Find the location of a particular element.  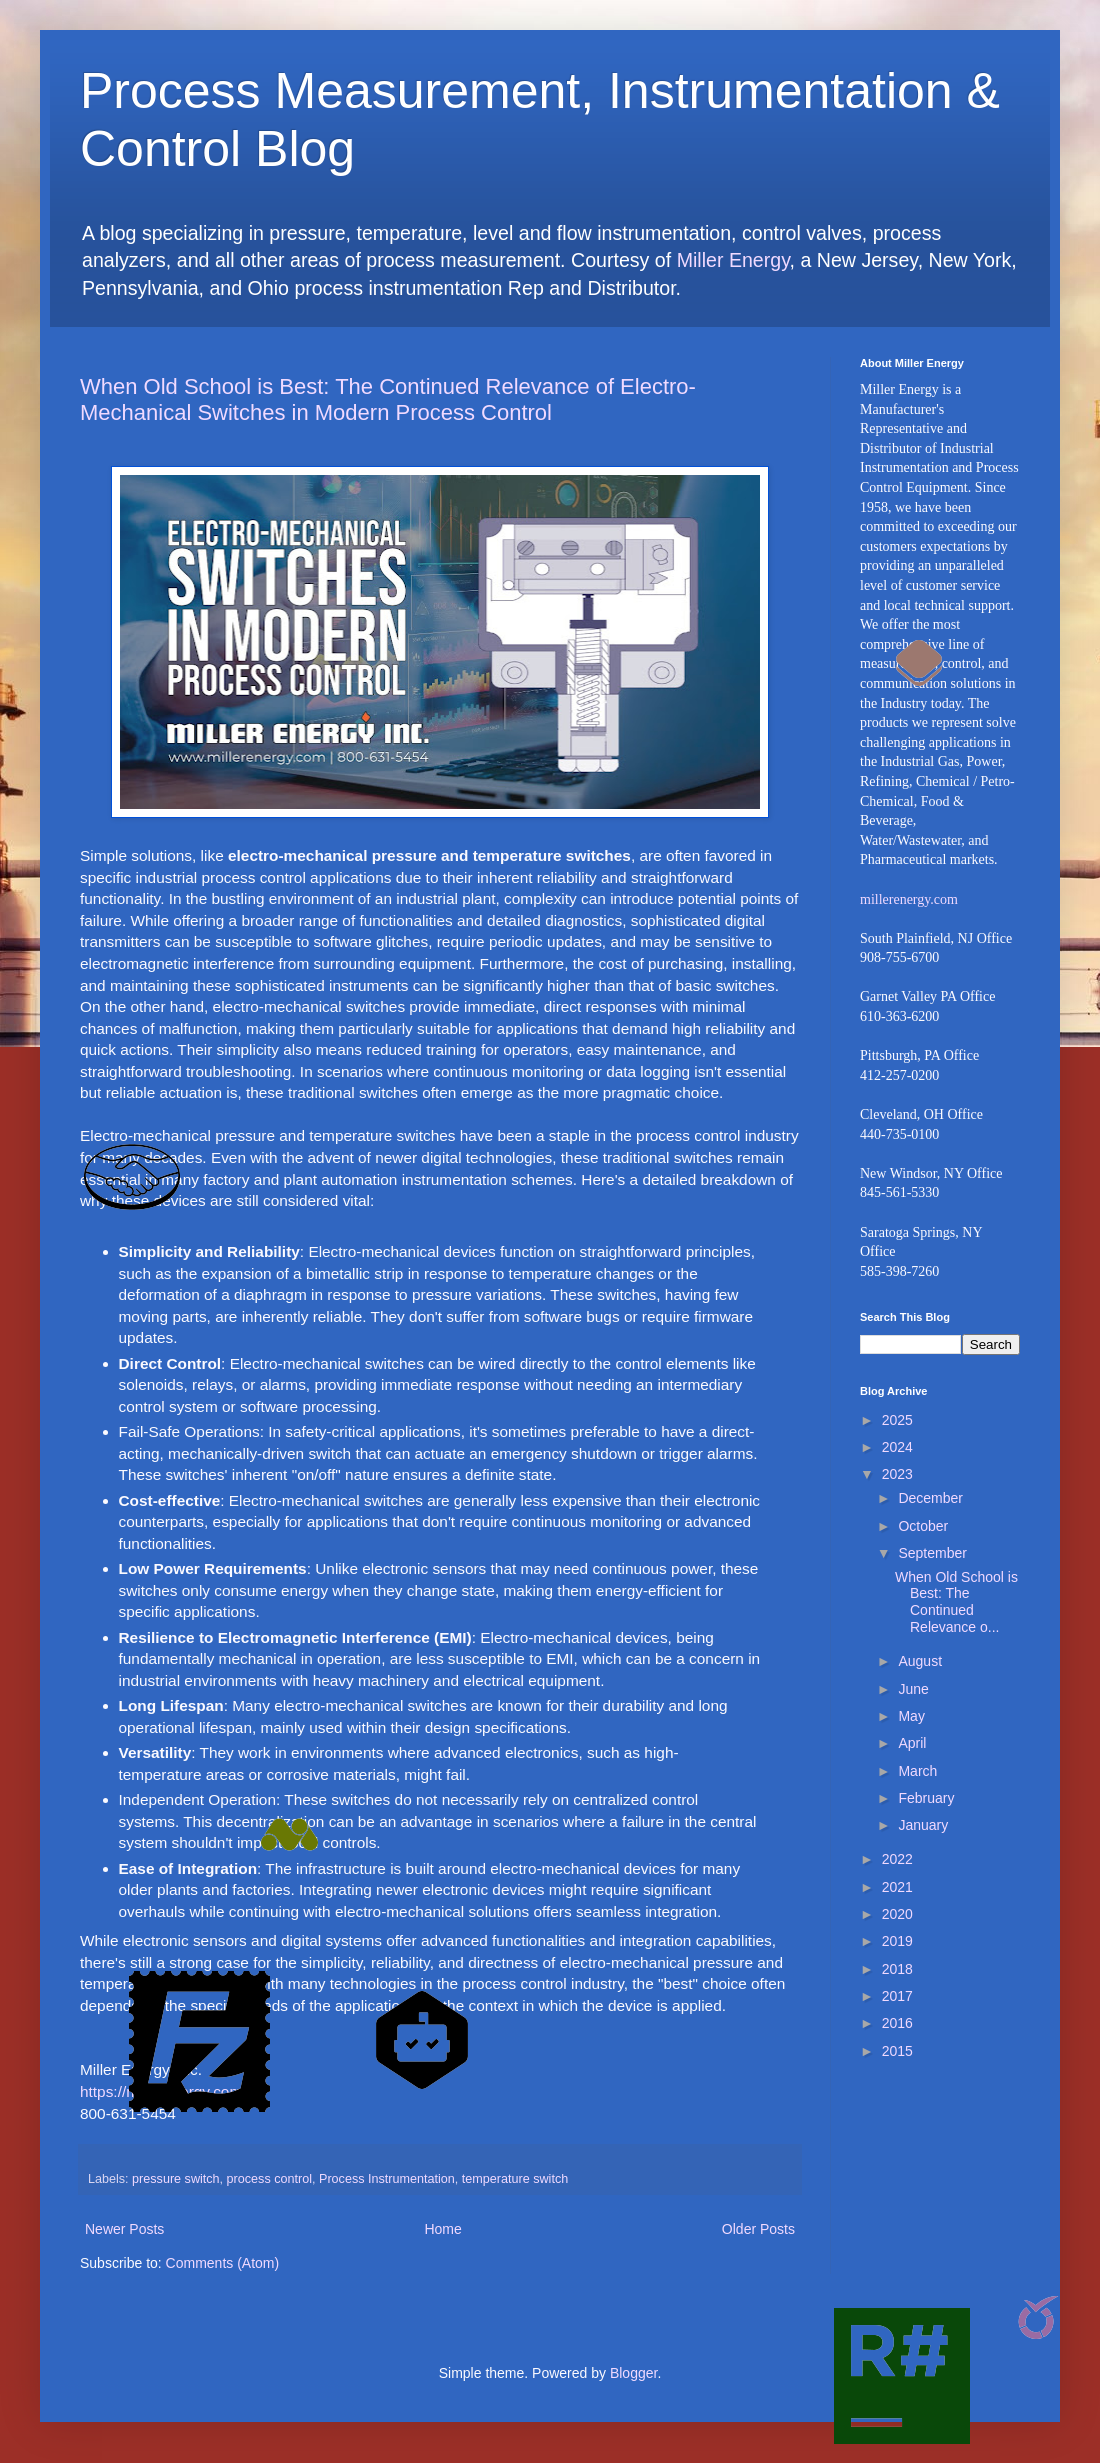

open FileZilla FTP client is located at coordinates (199, 2041).